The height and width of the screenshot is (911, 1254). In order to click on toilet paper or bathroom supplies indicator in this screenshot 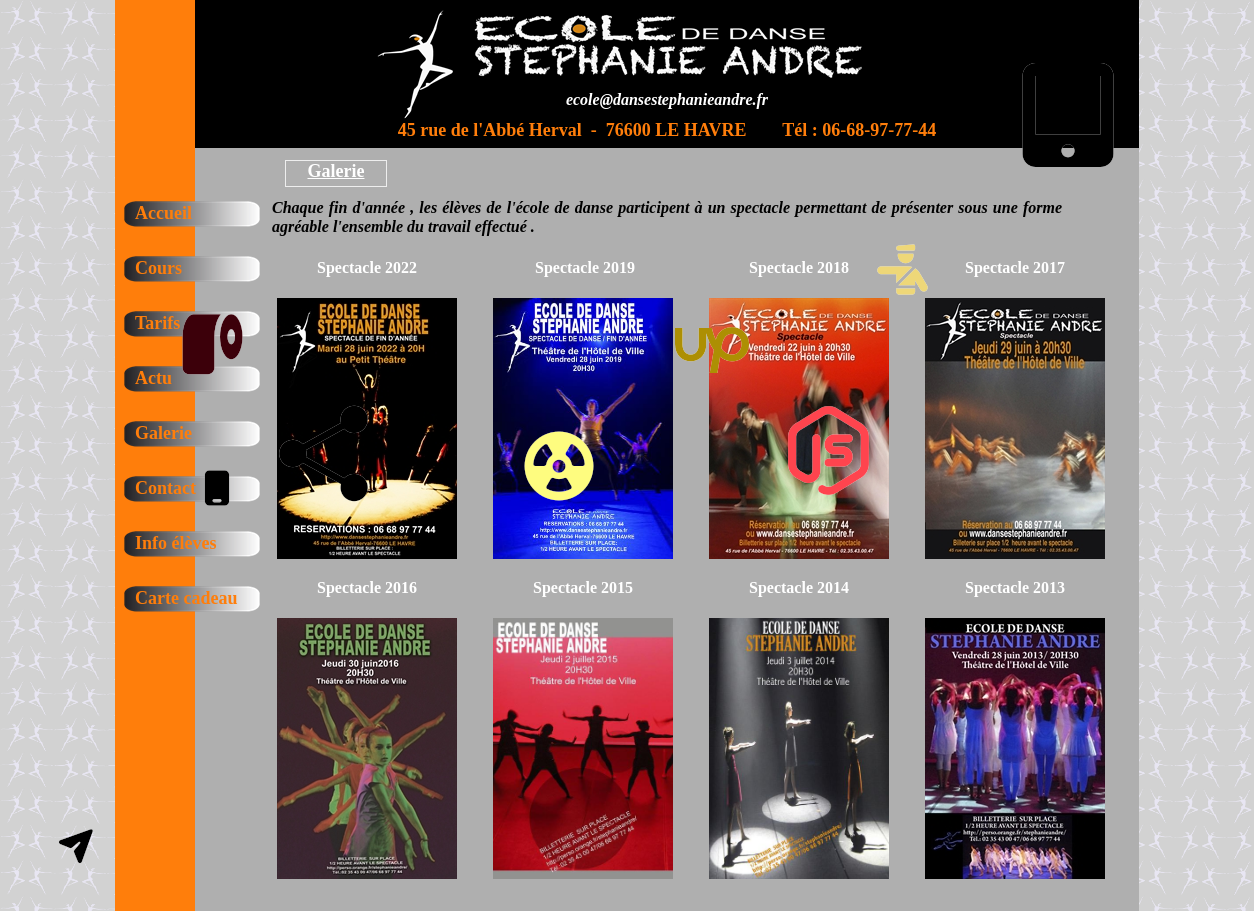, I will do `click(212, 340)`.